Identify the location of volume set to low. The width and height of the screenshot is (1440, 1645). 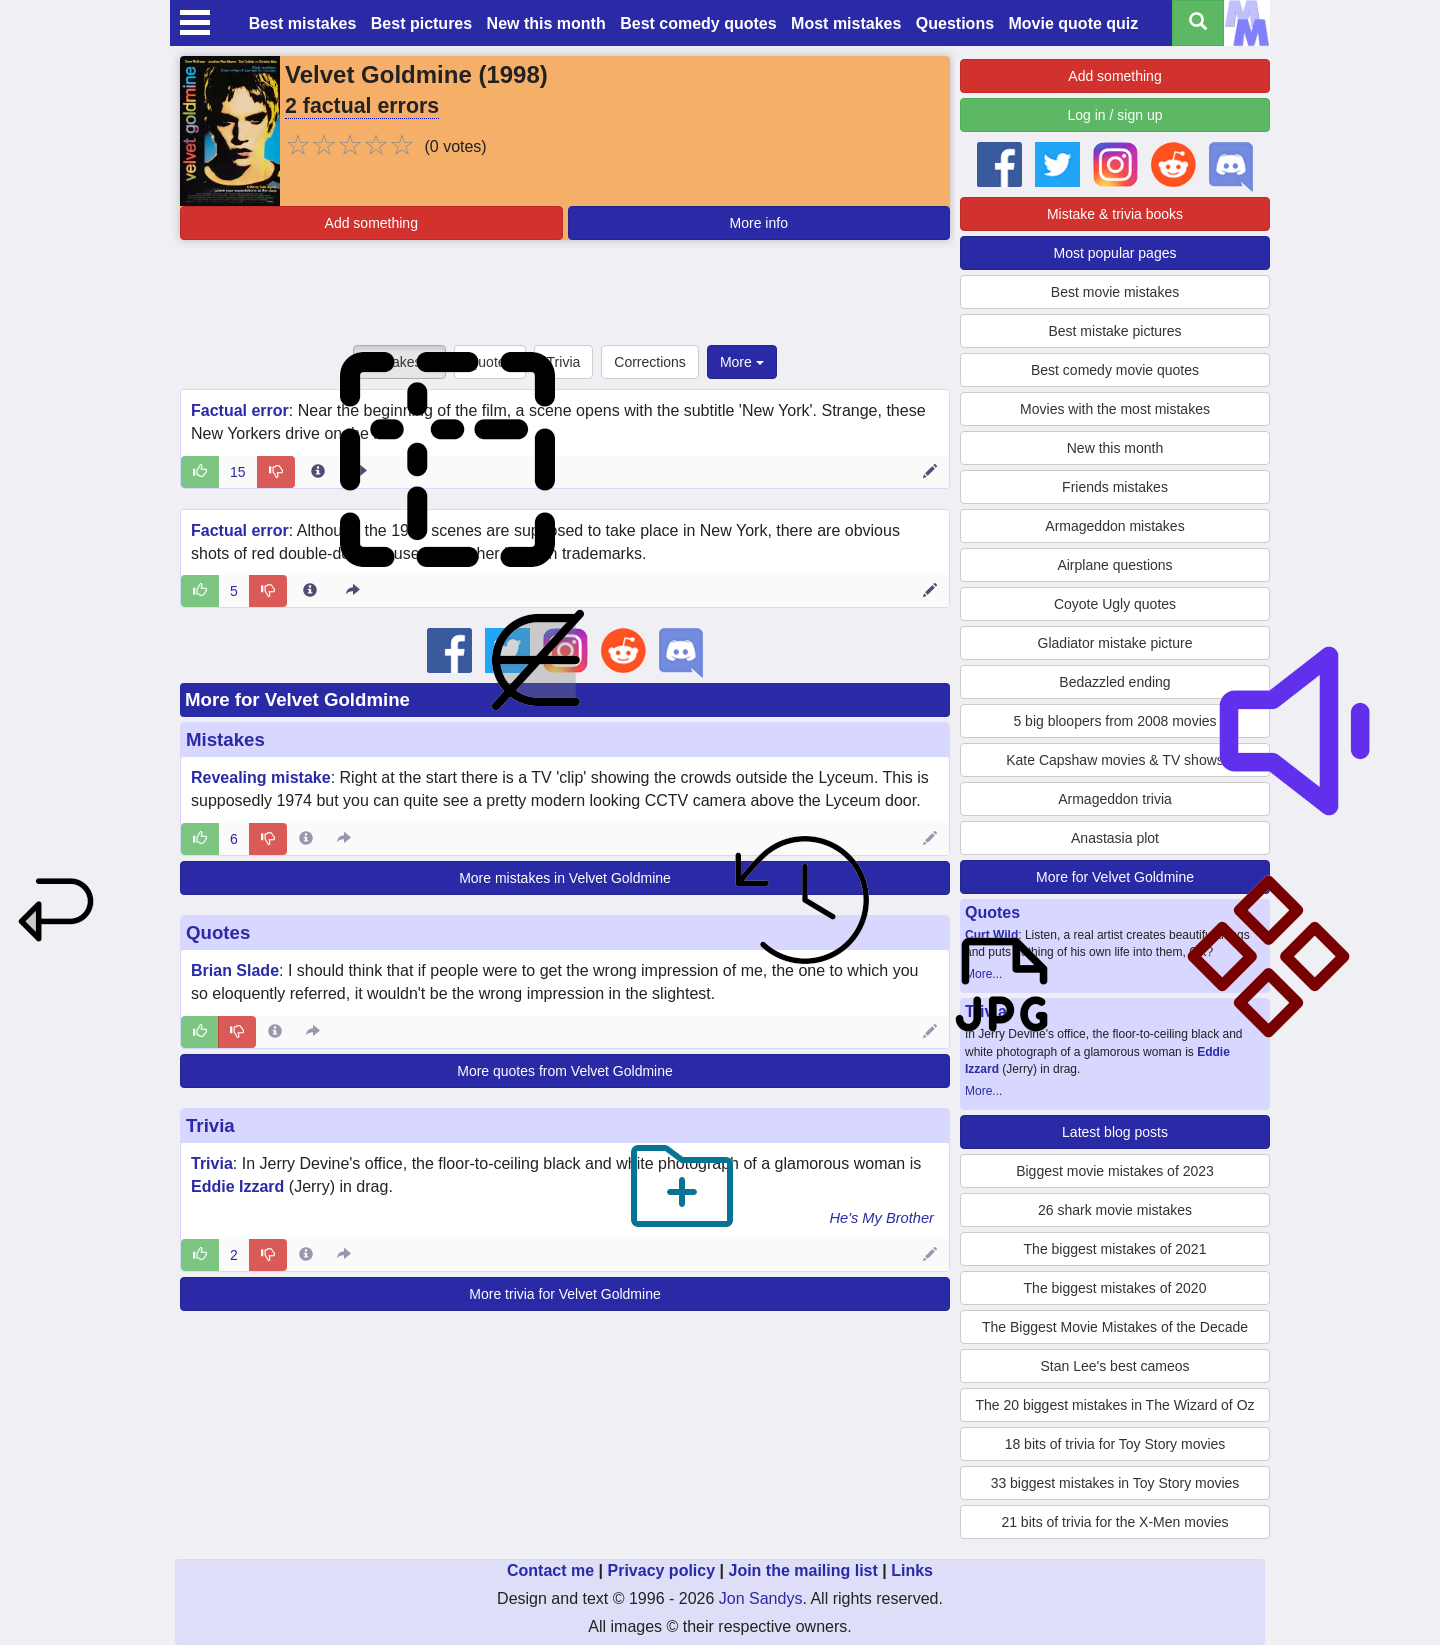
(1304, 731).